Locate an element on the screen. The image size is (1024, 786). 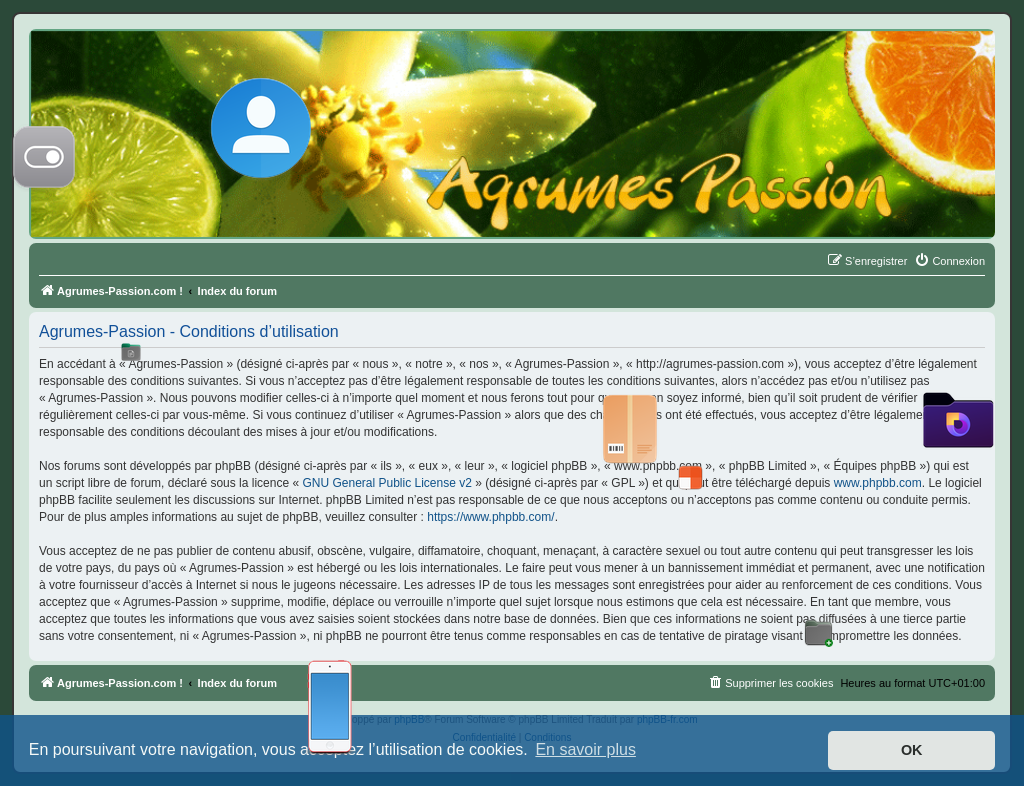
open wondershare pixstudio project folder is located at coordinates (958, 422).